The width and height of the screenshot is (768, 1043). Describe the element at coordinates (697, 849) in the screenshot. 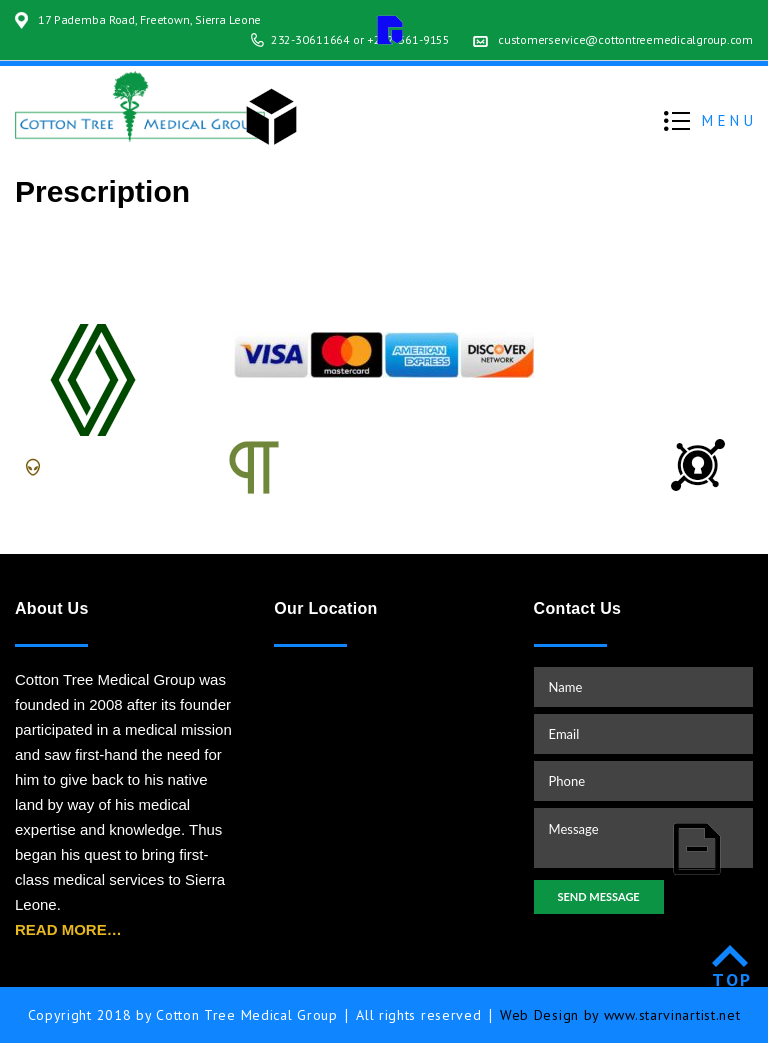

I see `reduce or compress file size` at that location.